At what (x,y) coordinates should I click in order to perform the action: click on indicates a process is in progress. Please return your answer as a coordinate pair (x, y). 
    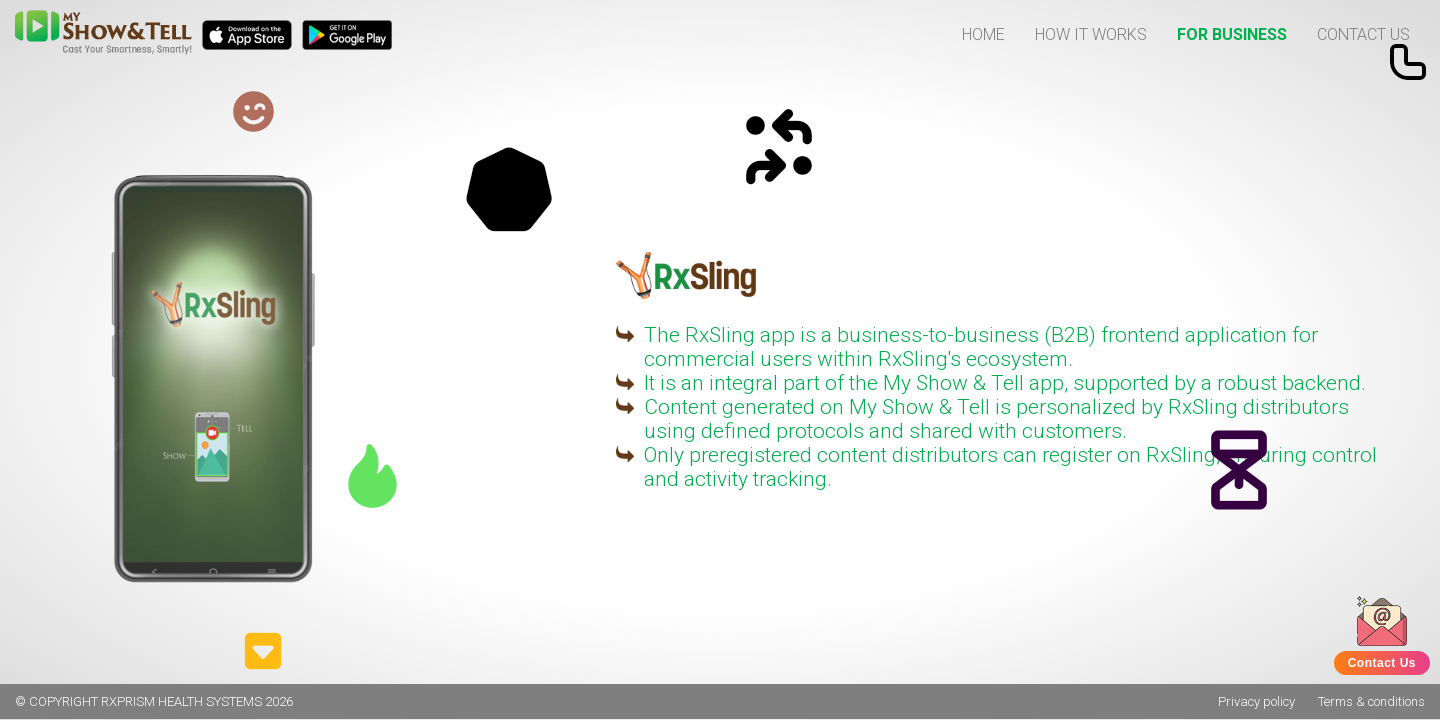
    Looking at the image, I should click on (1239, 470).